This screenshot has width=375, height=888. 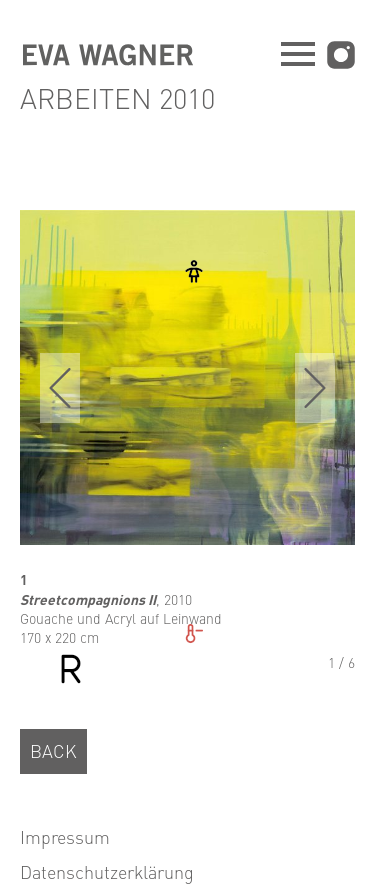 What do you see at coordinates (71, 669) in the screenshot?
I see `indicates items starting with the letter R` at bounding box center [71, 669].